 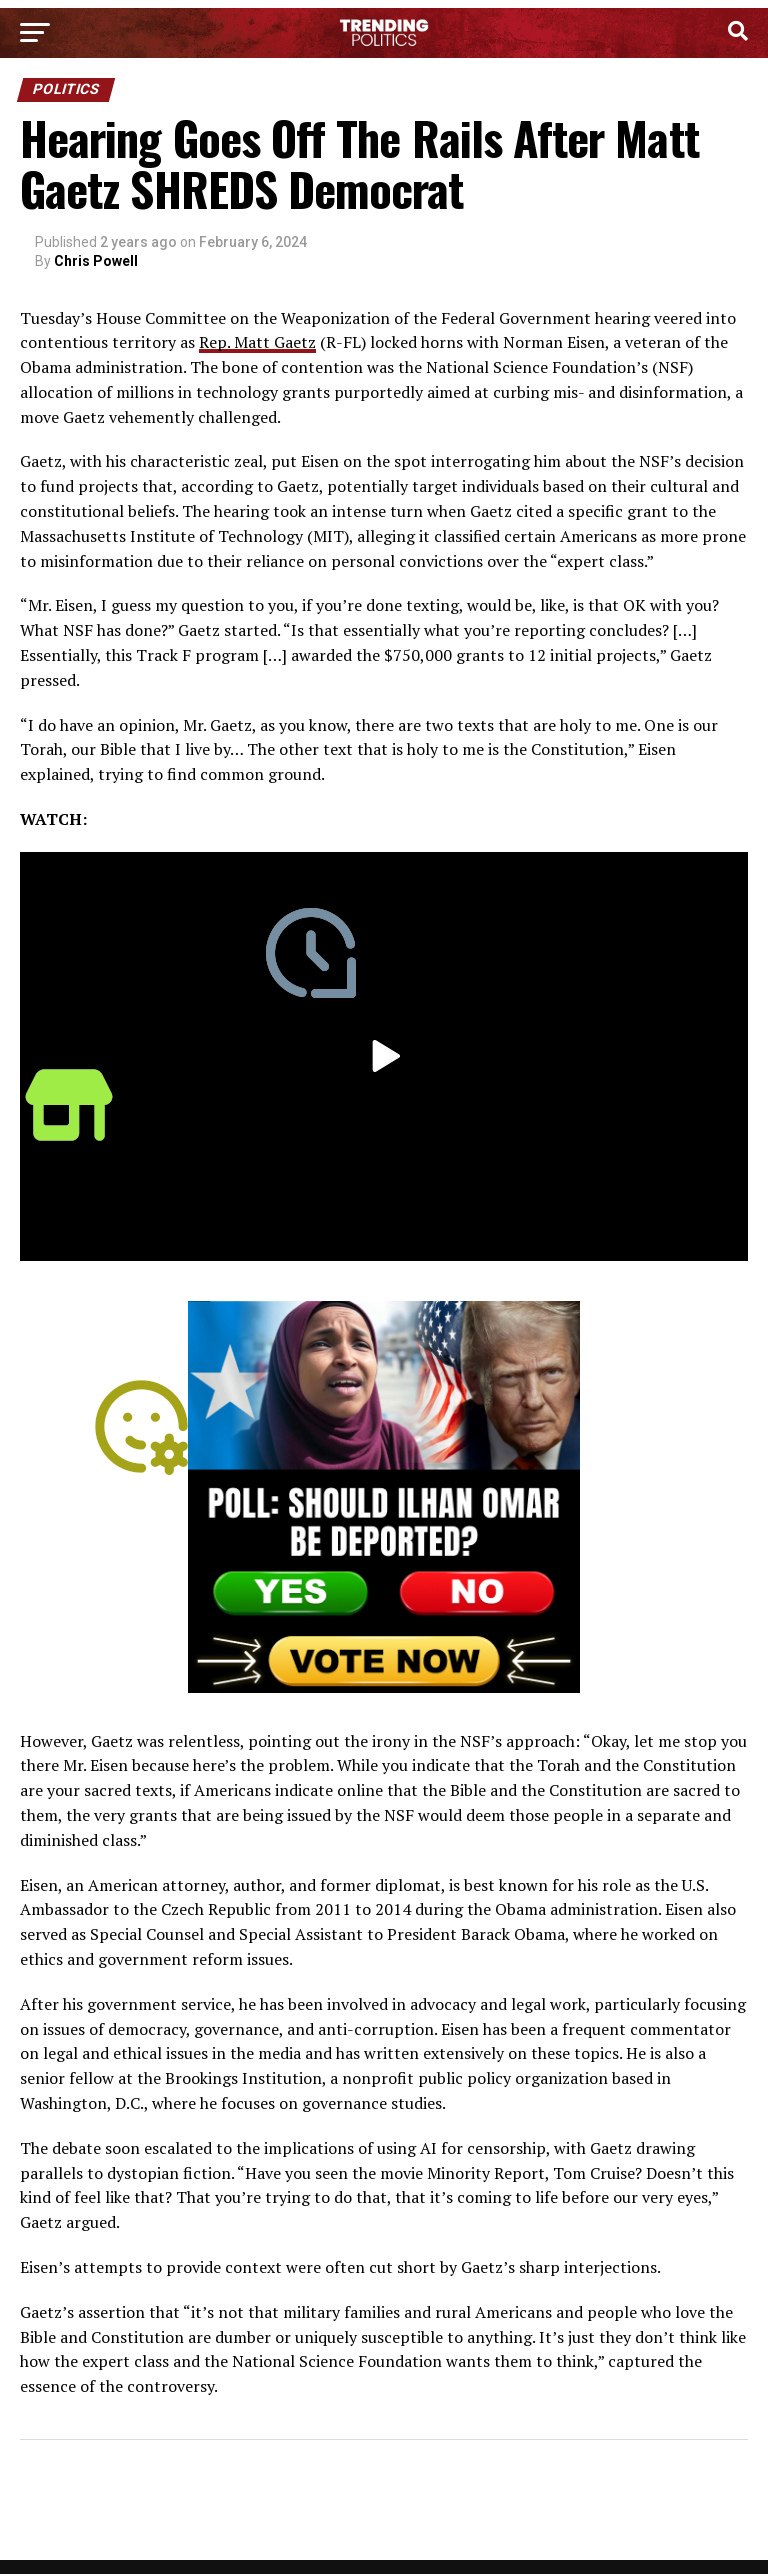 What do you see at coordinates (311, 953) in the screenshot?
I see `track days until an event or deadline` at bounding box center [311, 953].